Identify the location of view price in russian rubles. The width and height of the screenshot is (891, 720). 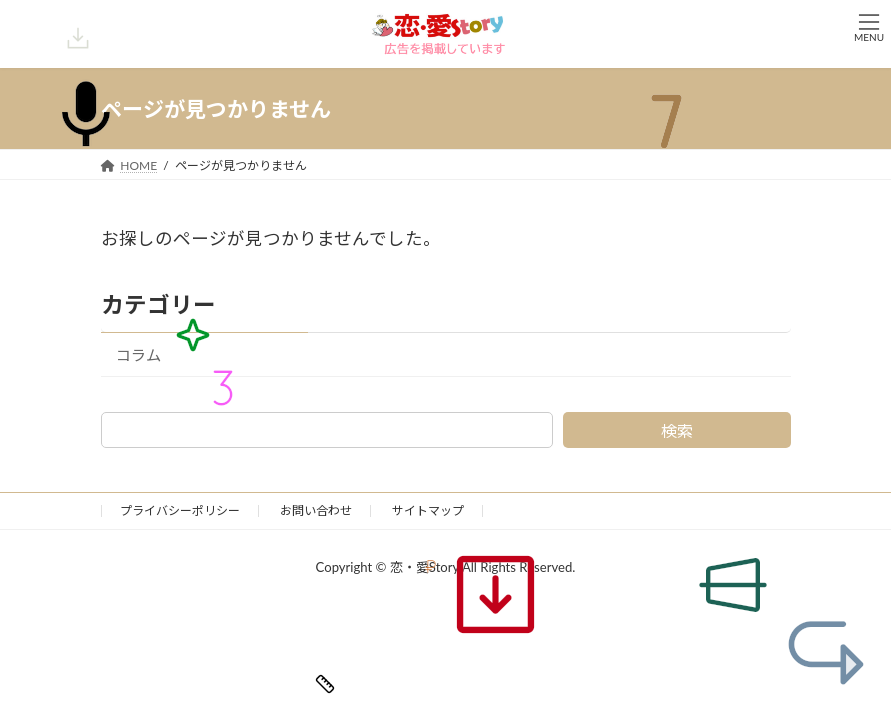
(430, 566).